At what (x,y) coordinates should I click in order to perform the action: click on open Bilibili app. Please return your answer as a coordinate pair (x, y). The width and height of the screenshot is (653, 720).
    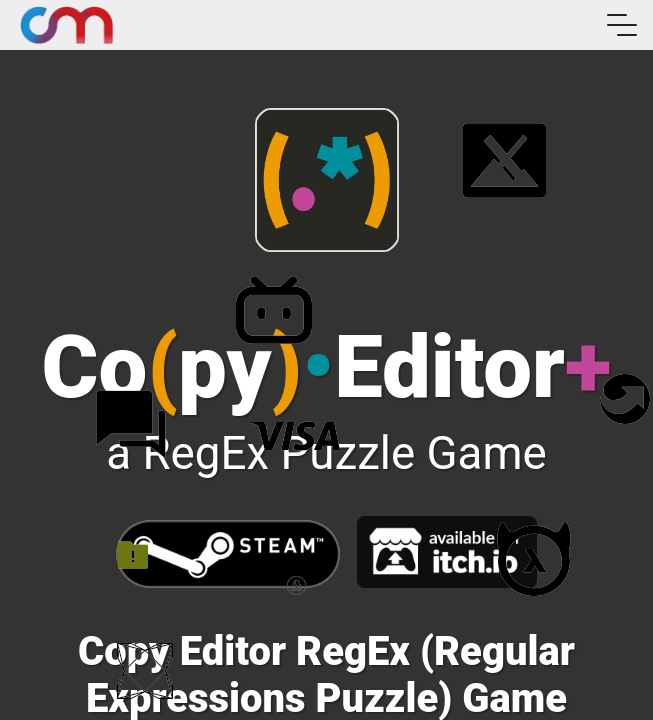
    Looking at the image, I should click on (274, 310).